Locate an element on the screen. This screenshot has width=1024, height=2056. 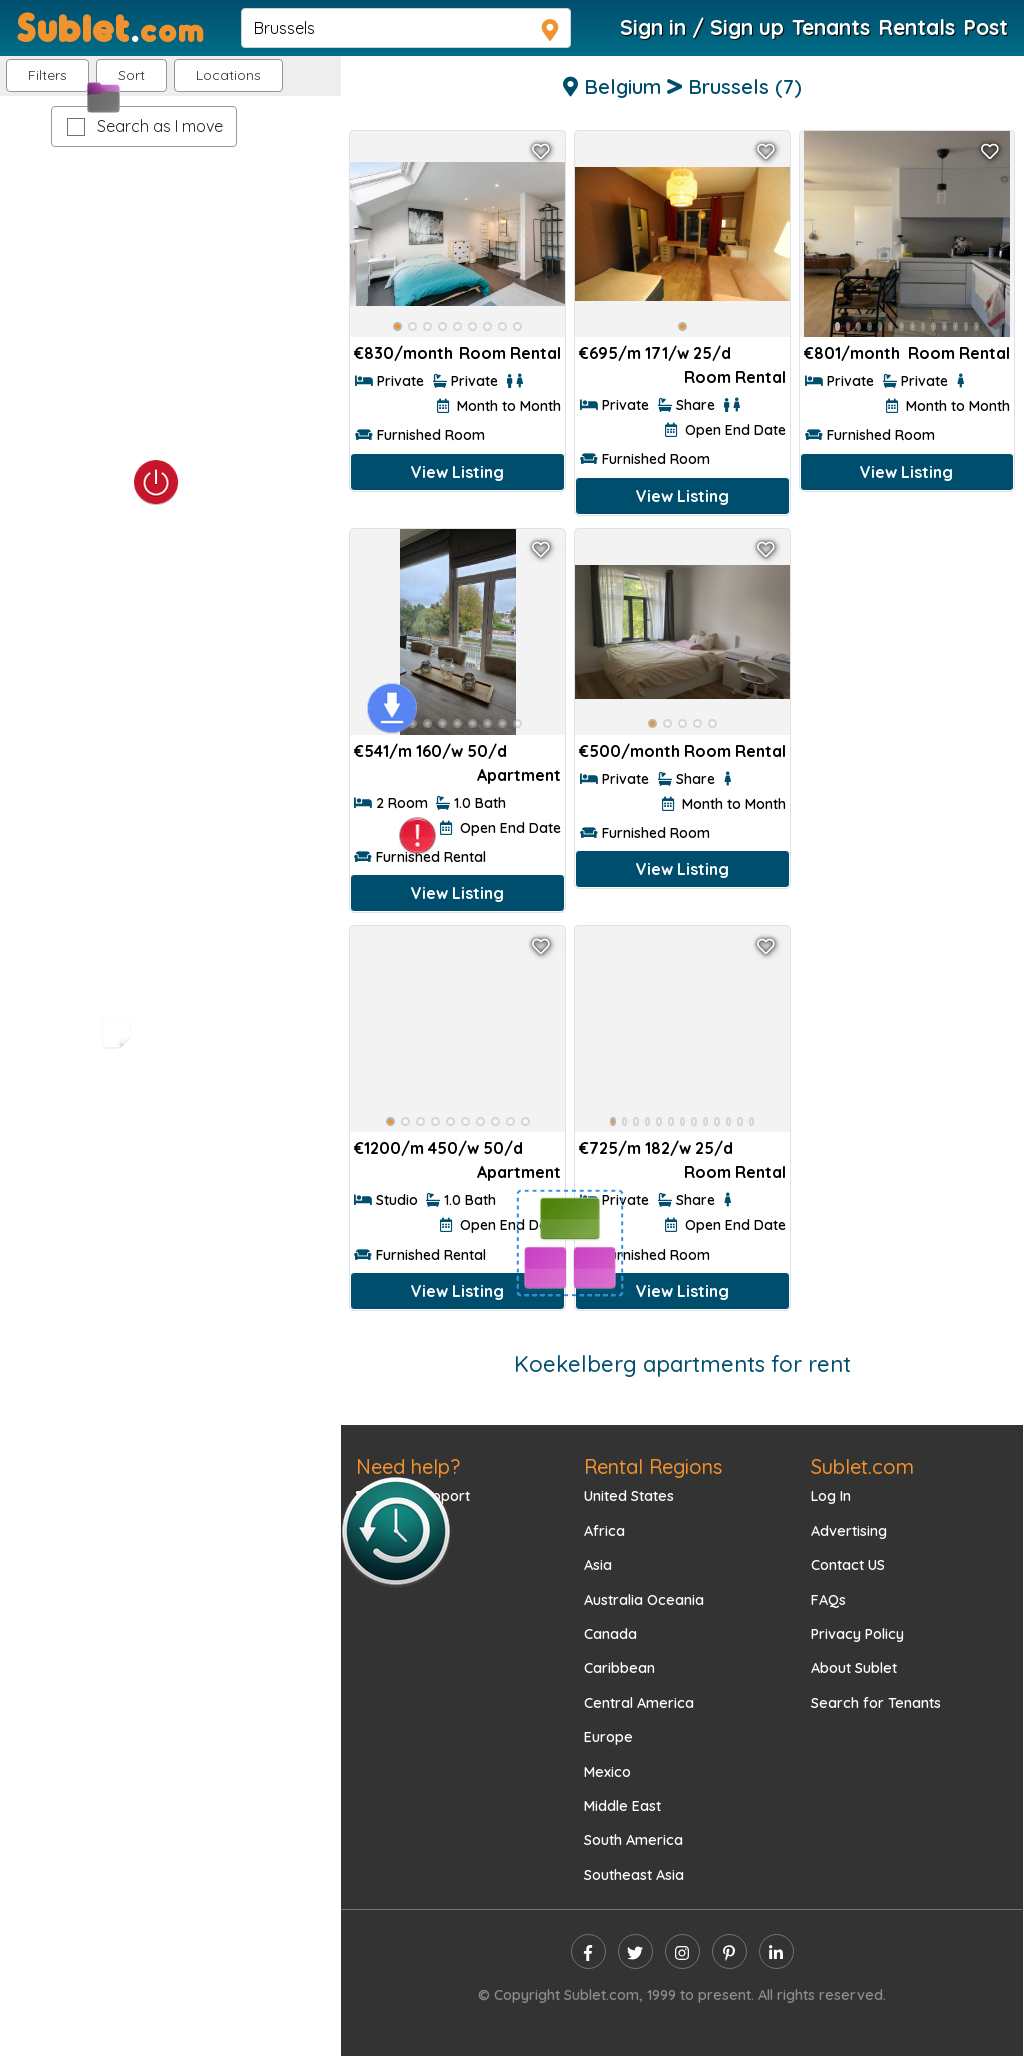
unknown or unrecognized clipping file type is located at coordinates (116, 1034).